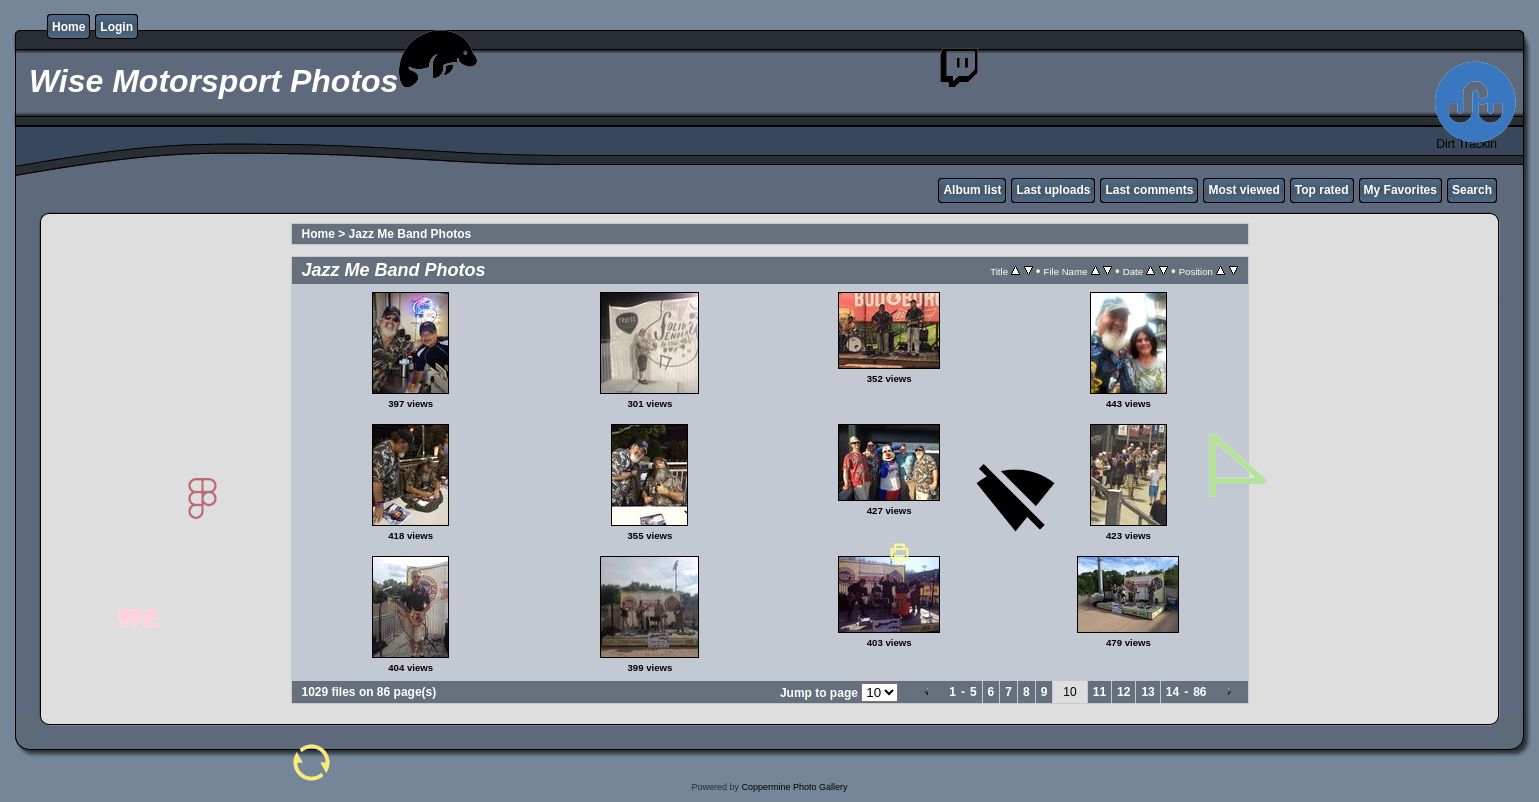 The image size is (1539, 802). What do you see at coordinates (202, 498) in the screenshot?
I see `open Figma design file` at bounding box center [202, 498].